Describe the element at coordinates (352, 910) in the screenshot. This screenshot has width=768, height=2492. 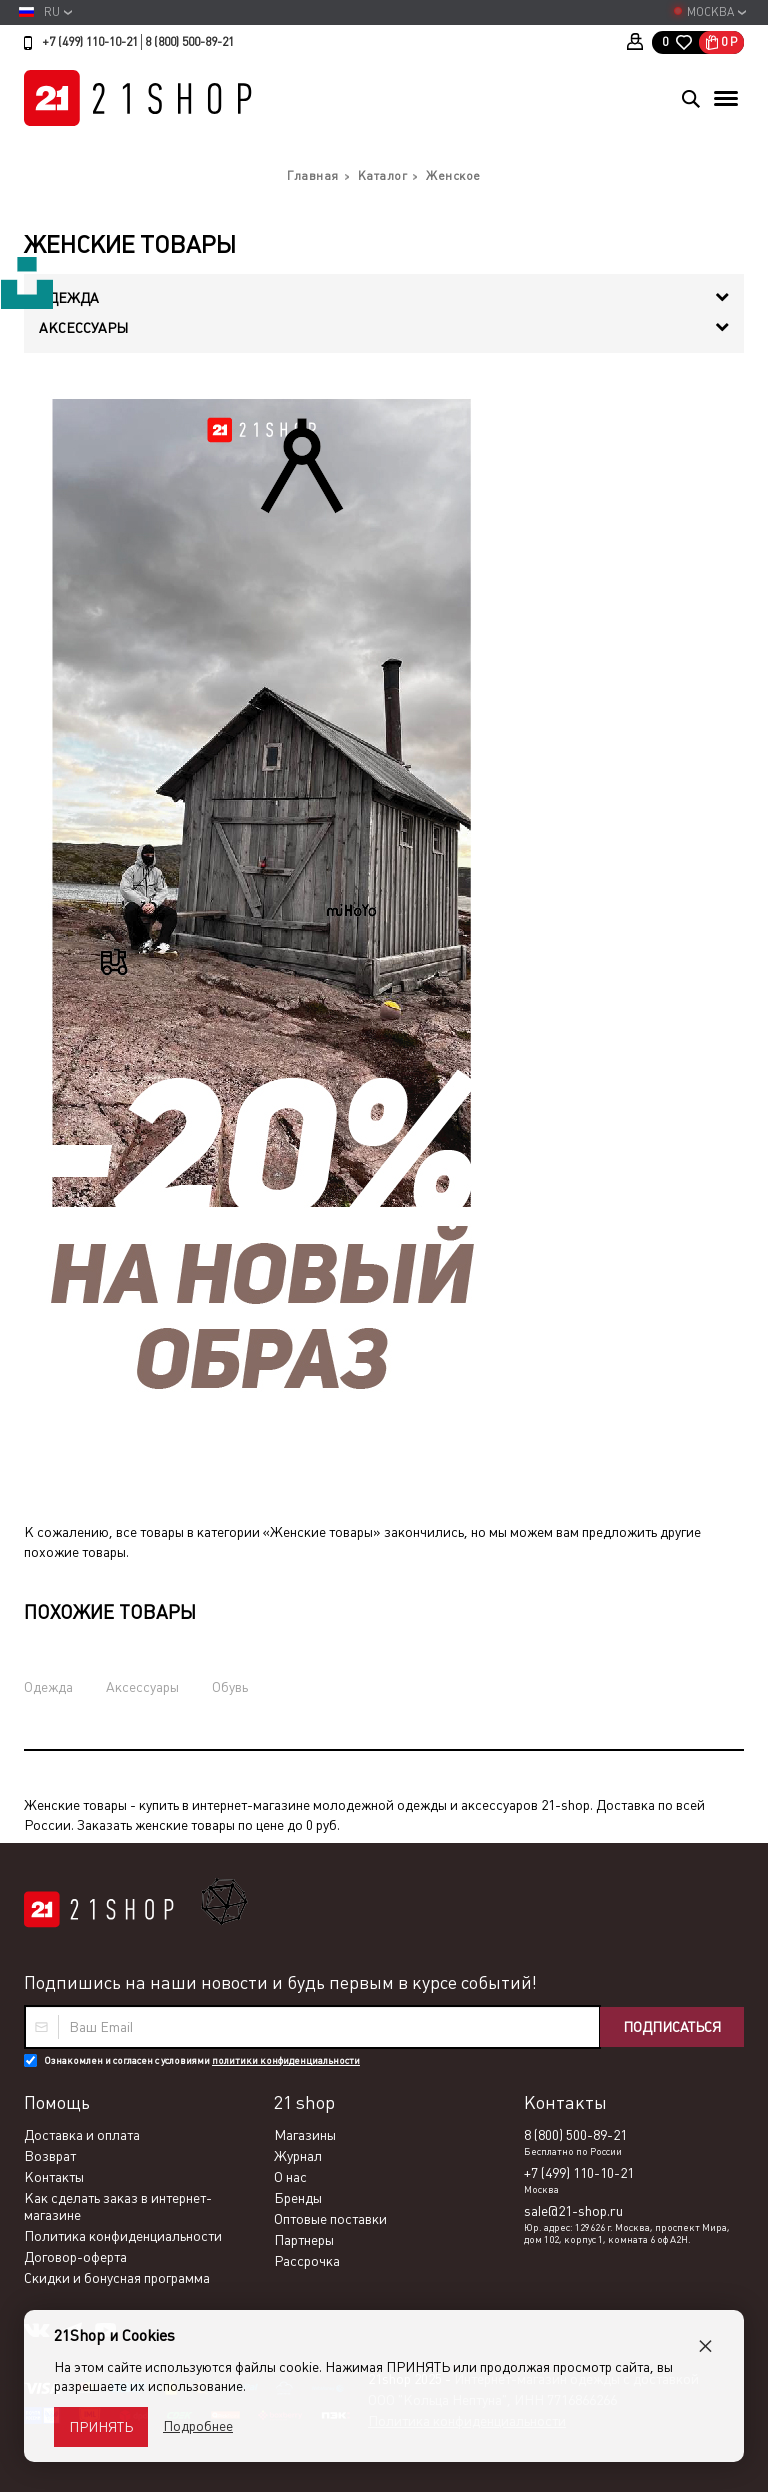
I see `visit miHoYo's official website or portal` at that location.